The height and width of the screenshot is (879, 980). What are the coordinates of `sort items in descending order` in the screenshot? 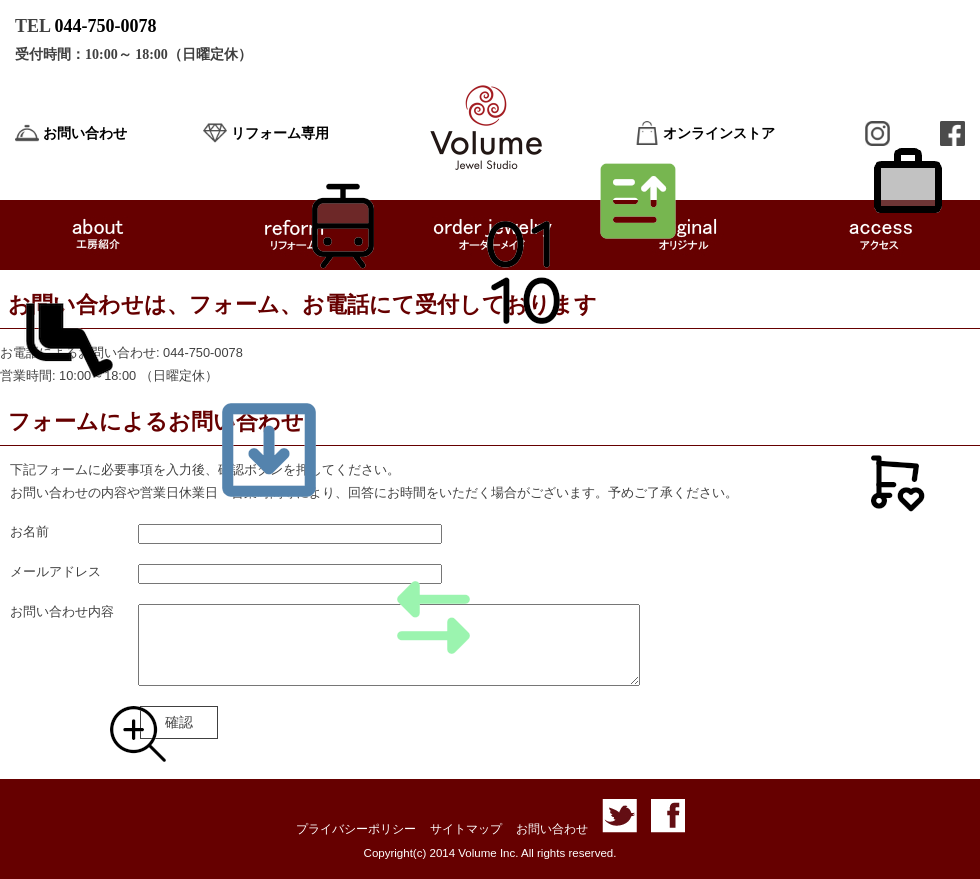 It's located at (638, 201).